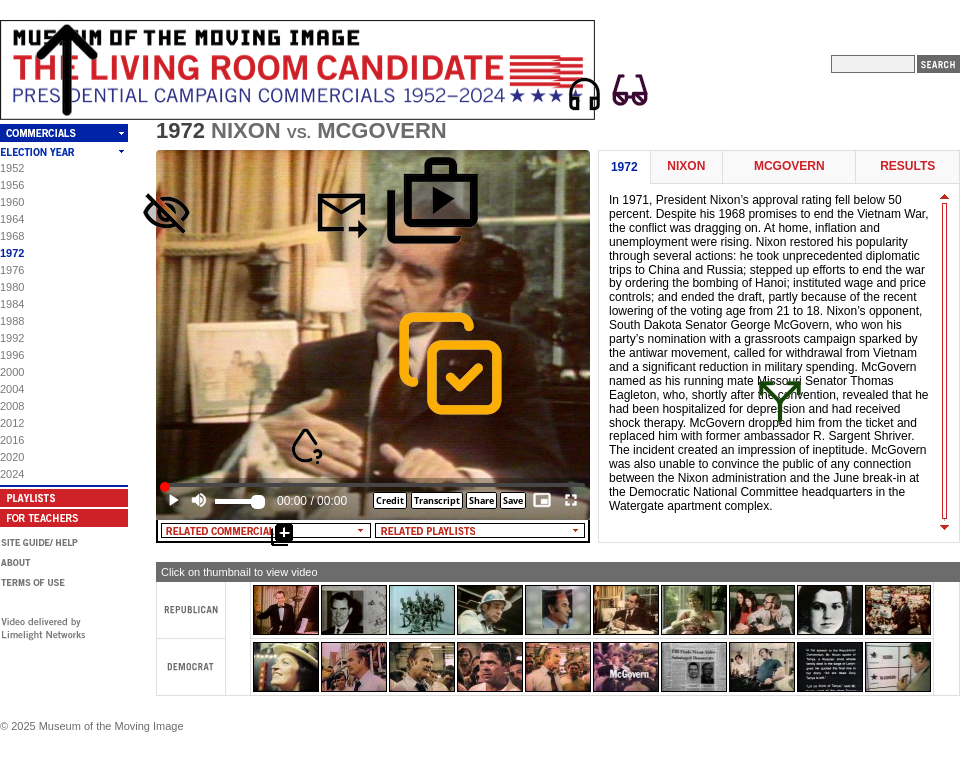 This screenshot has height=760, width=960. I want to click on toggle summer or beach mode, so click(630, 90).